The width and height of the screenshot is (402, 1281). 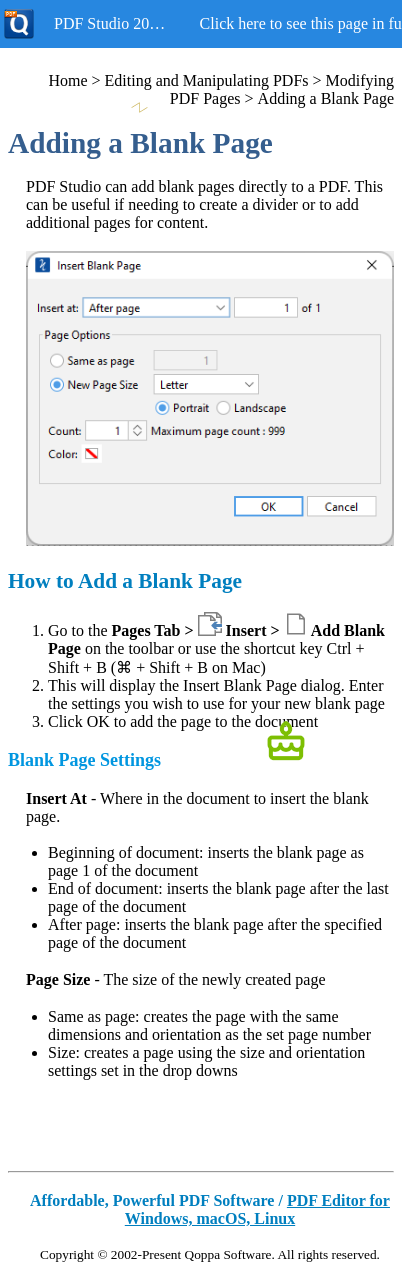 What do you see at coordinates (286, 743) in the screenshot?
I see `view birthday or celebration reminders` at bounding box center [286, 743].